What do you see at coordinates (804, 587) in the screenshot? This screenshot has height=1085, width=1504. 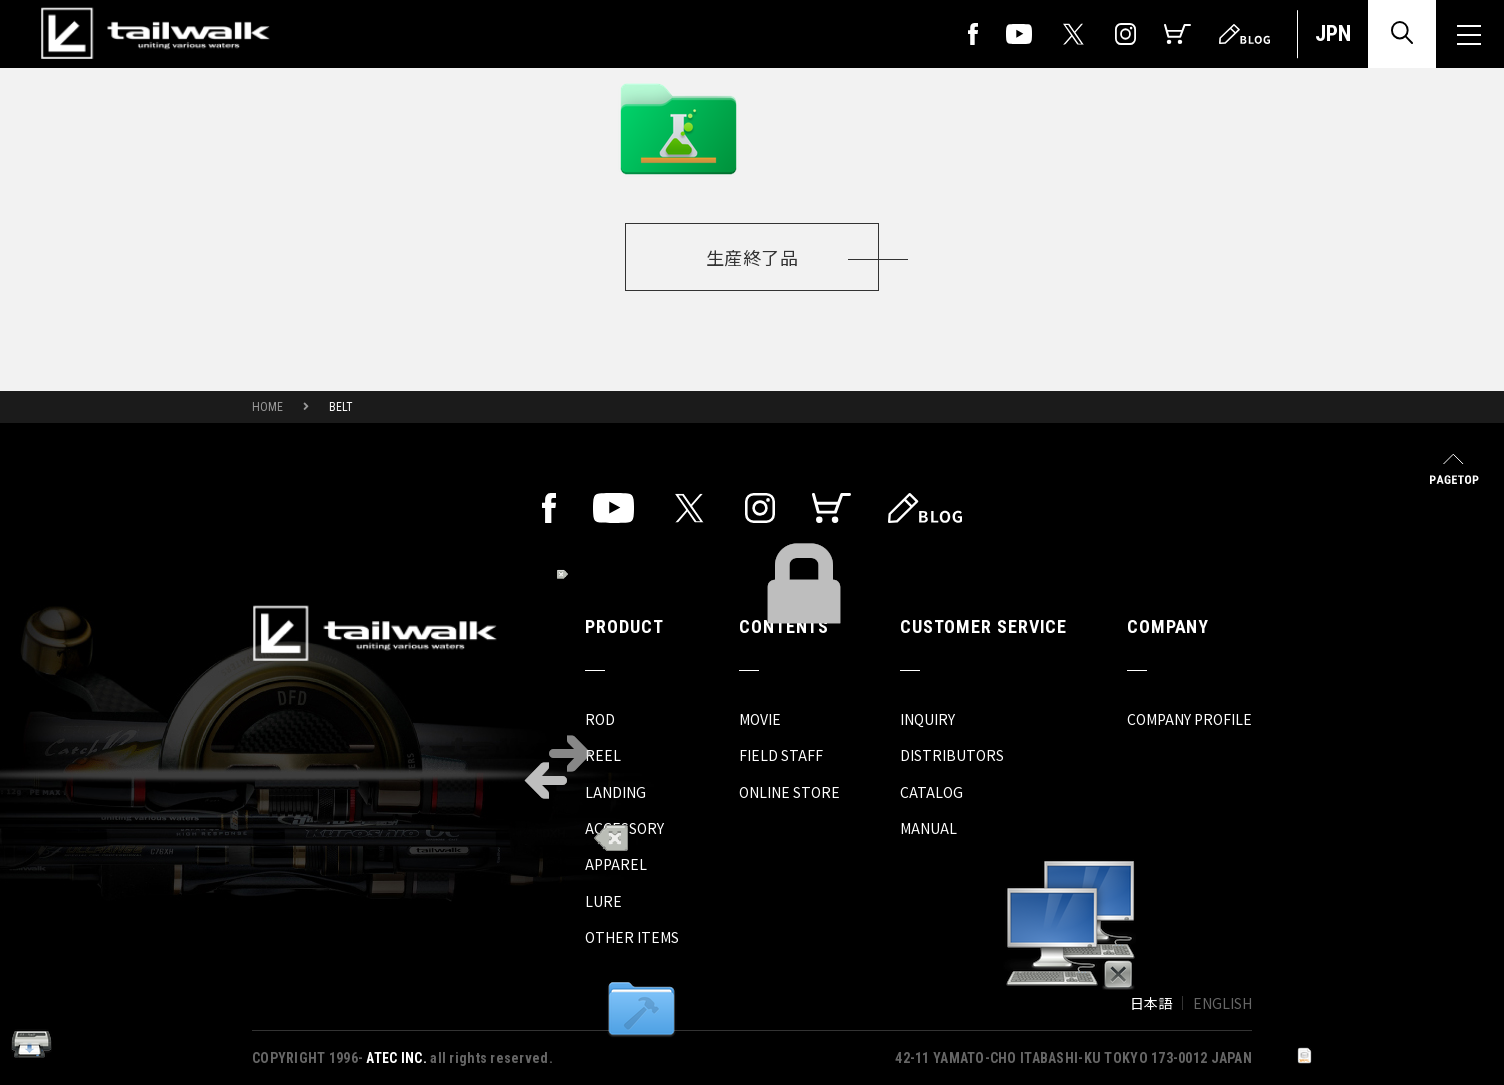 I see `indicates a secure connection` at bounding box center [804, 587].